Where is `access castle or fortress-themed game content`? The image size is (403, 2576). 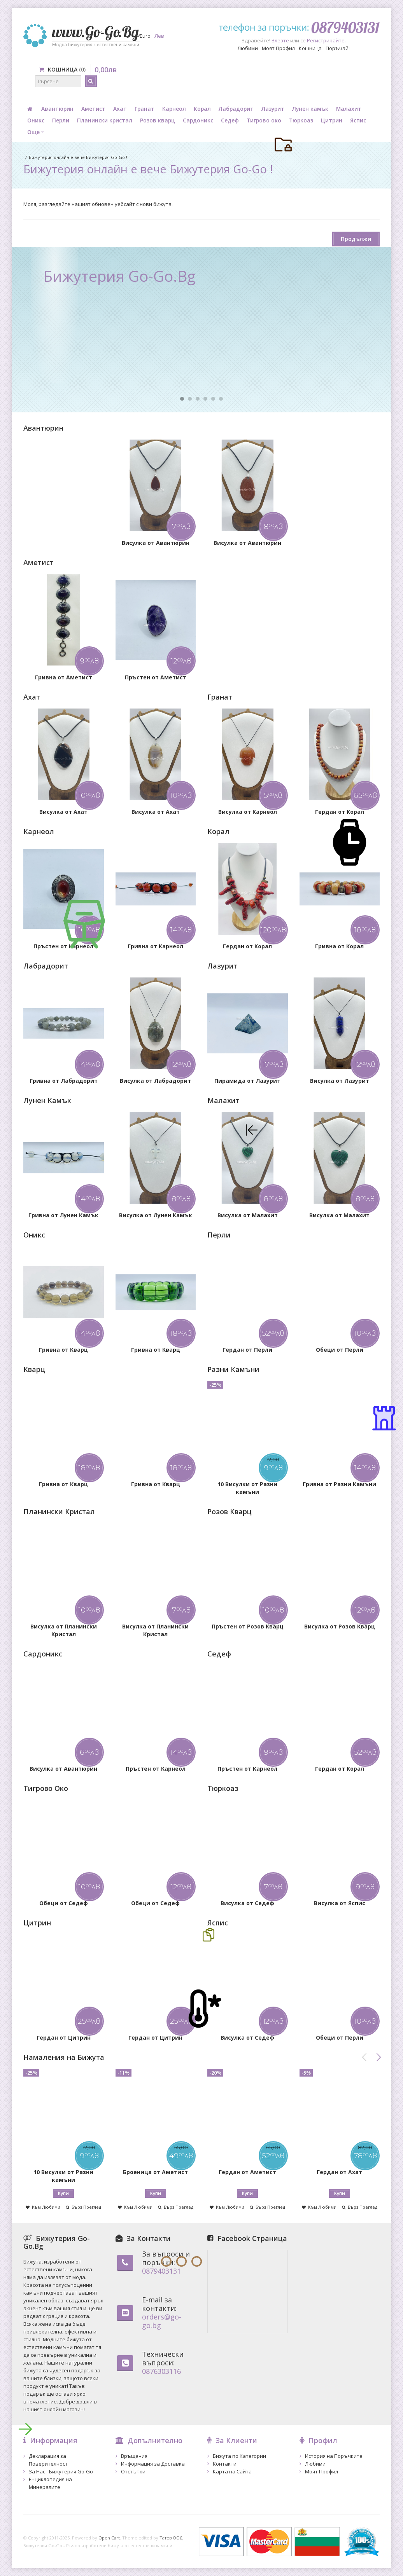
access castle or fortress-themed game content is located at coordinates (384, 1417).